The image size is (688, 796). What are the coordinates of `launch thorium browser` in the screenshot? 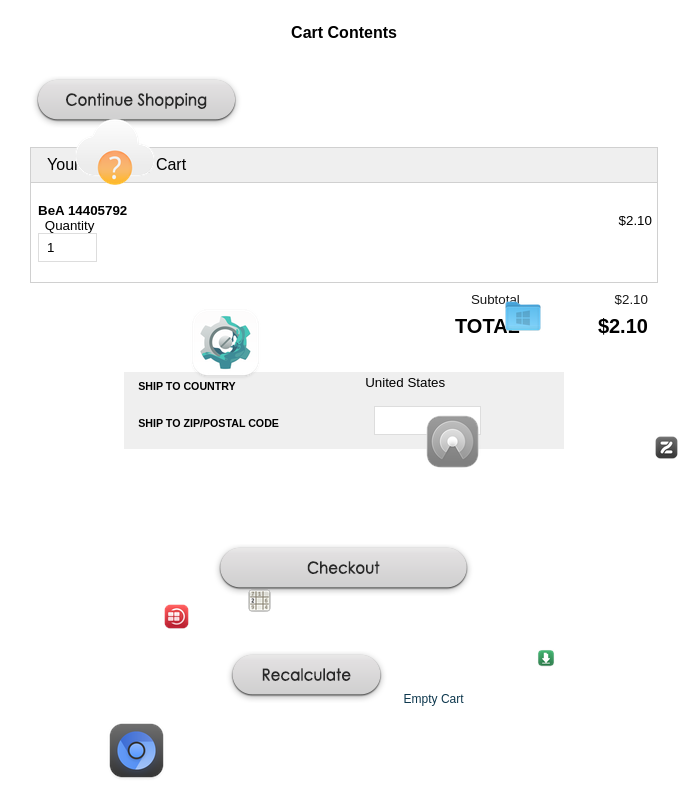 It's located at (136, 750).